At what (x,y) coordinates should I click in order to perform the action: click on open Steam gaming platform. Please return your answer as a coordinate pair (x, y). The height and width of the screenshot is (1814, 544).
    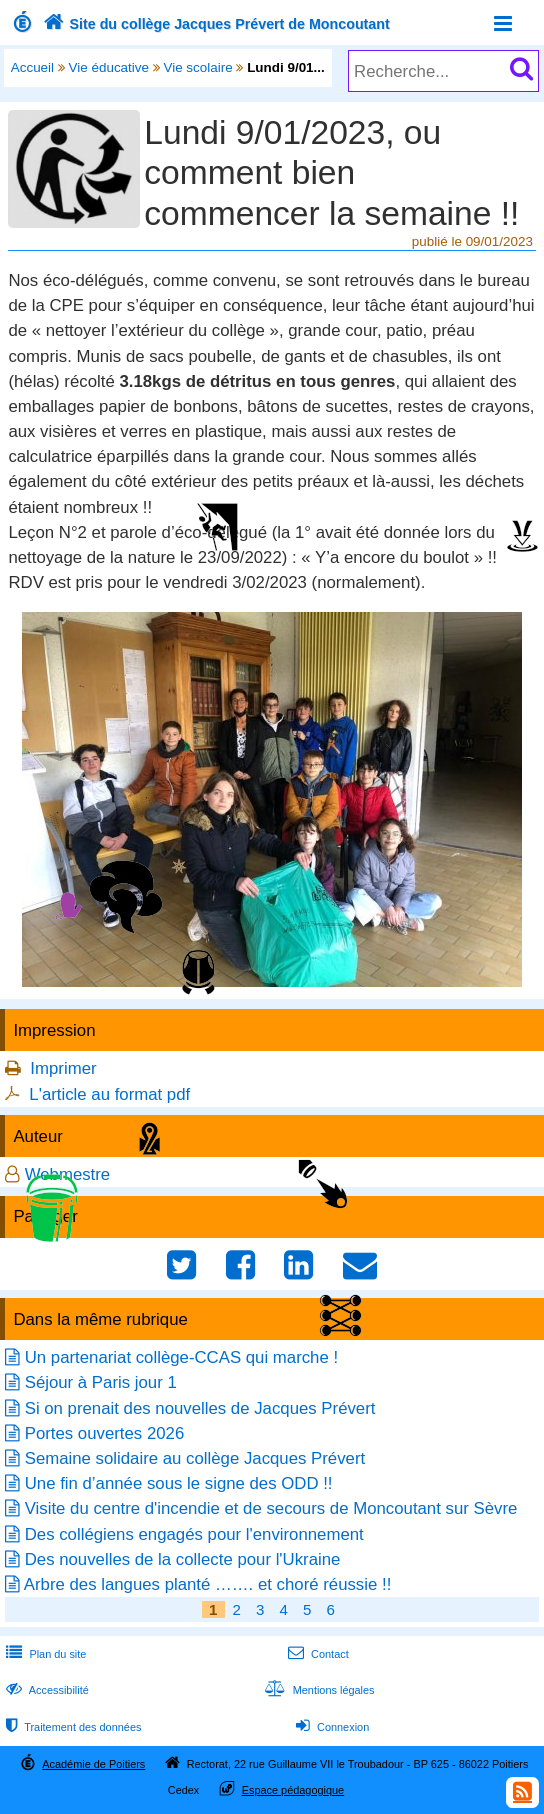
    Looking at the image, I should click on (126, 897).